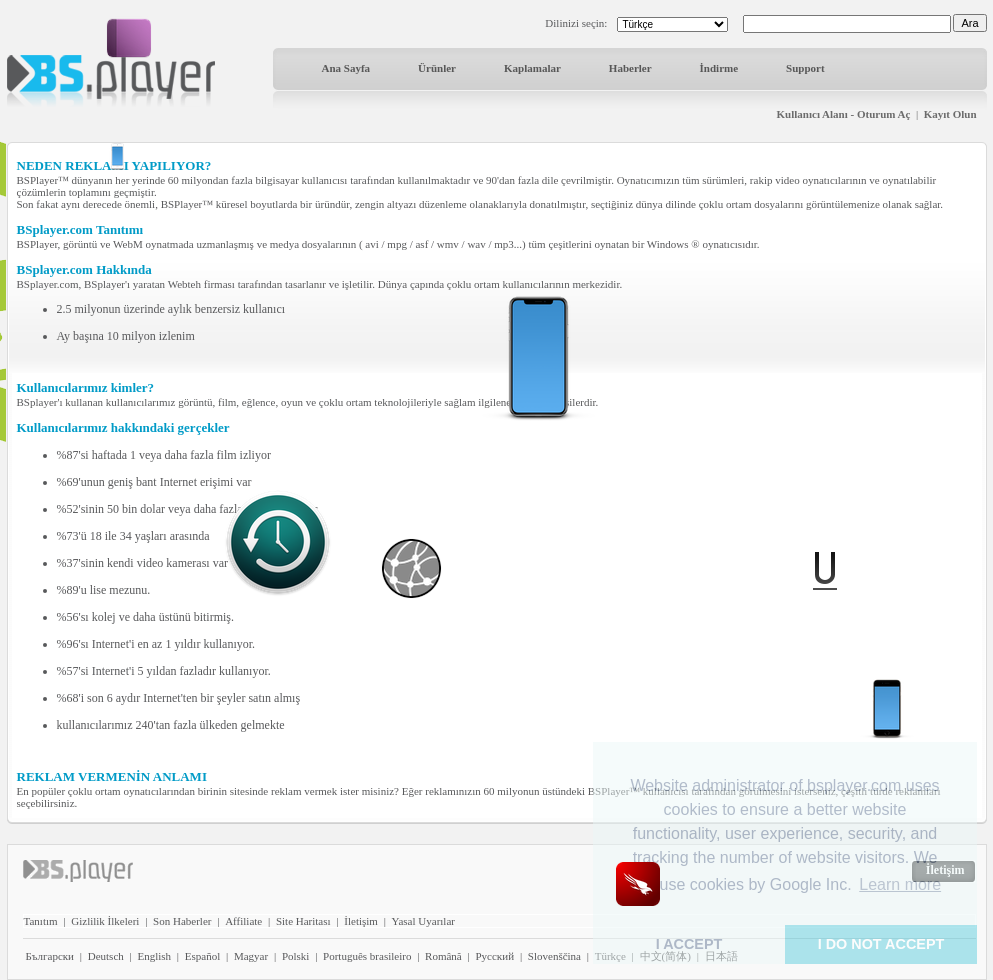 Image resolution: width=993 pixels, height=980 pixels. What do you see at coordinates (117, 156) in the screenshot?
I see `iPod Touch device connected` at bounding box center [117, 156].